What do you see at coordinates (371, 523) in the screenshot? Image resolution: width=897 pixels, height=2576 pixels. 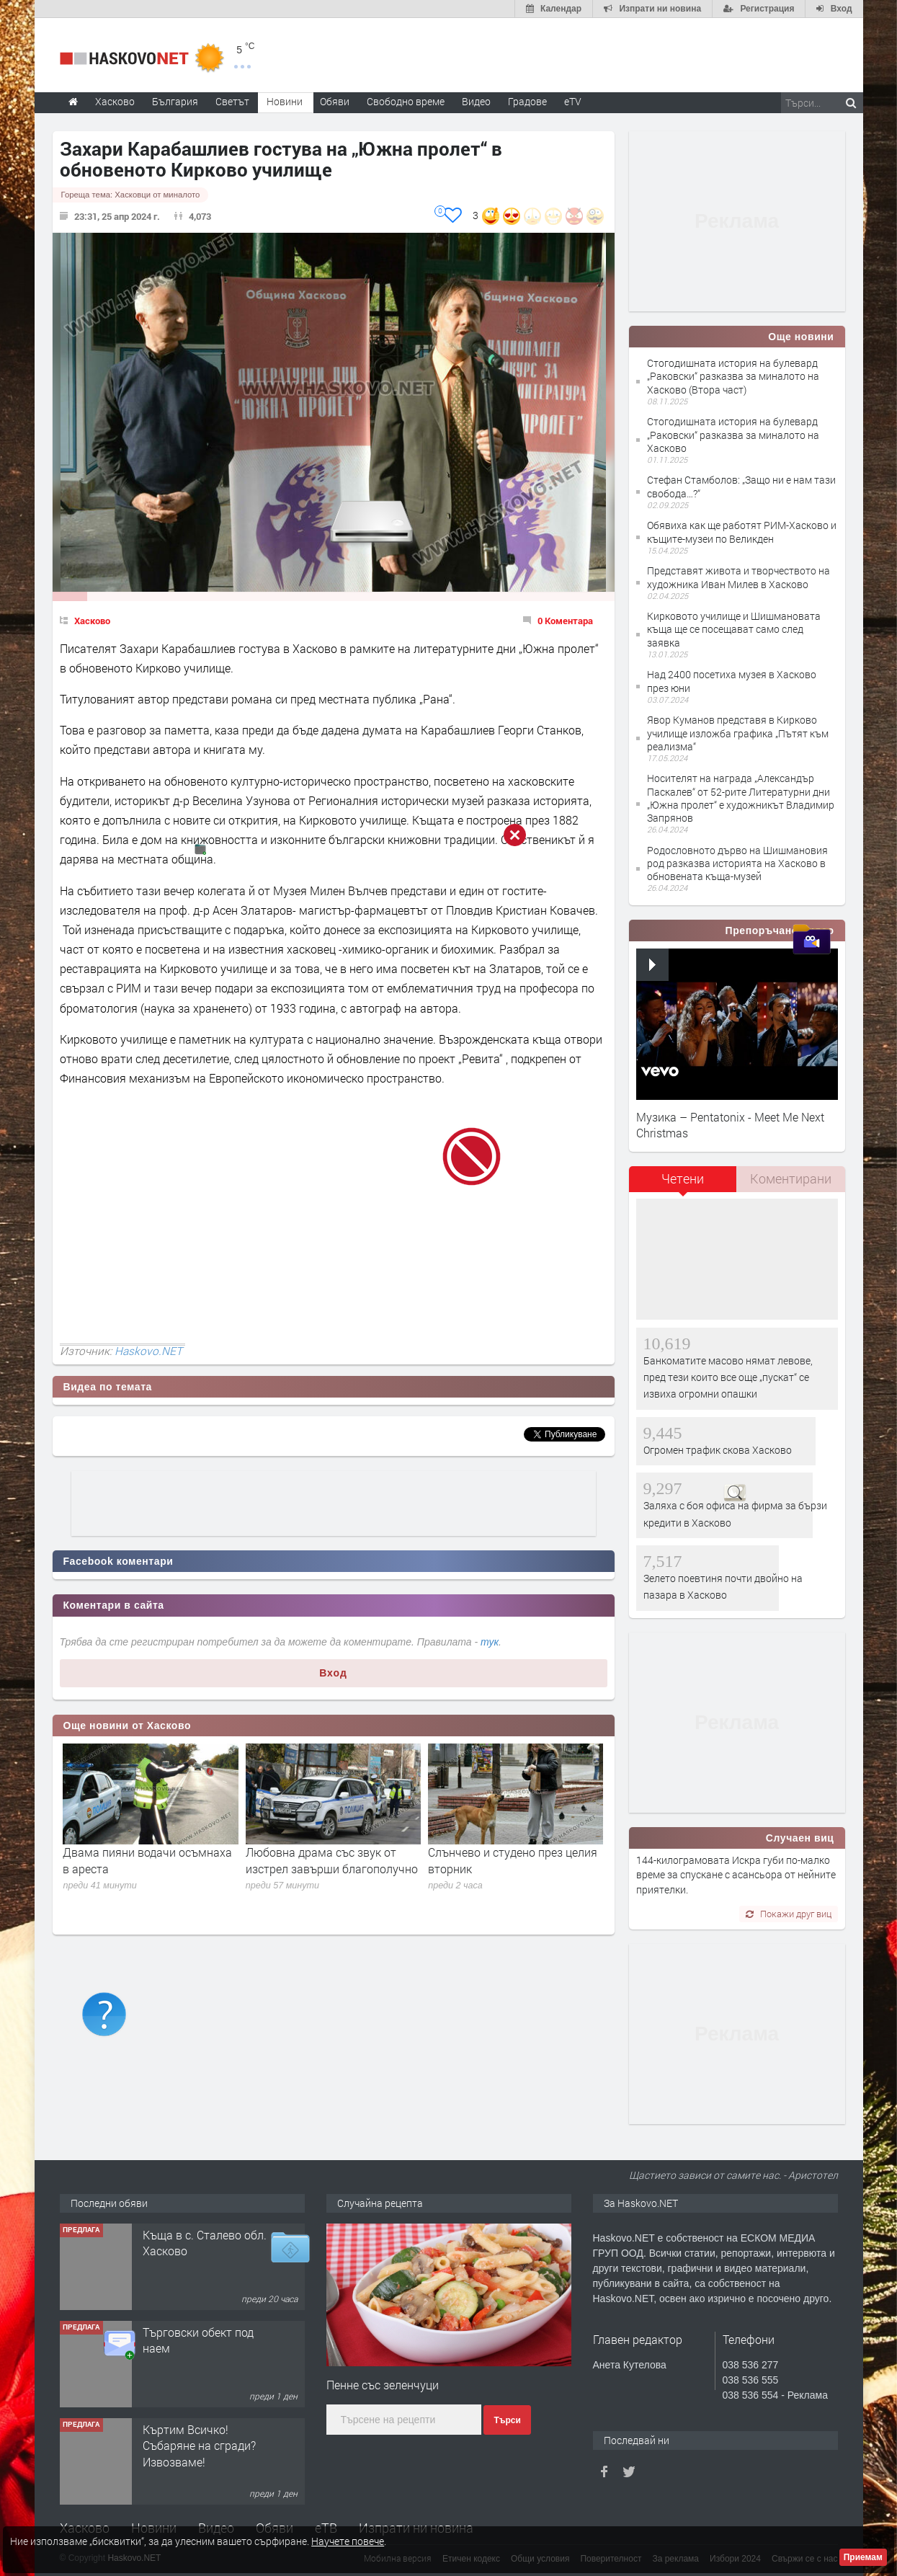 I see `access removable storage device` at bounding box center [371, 523].